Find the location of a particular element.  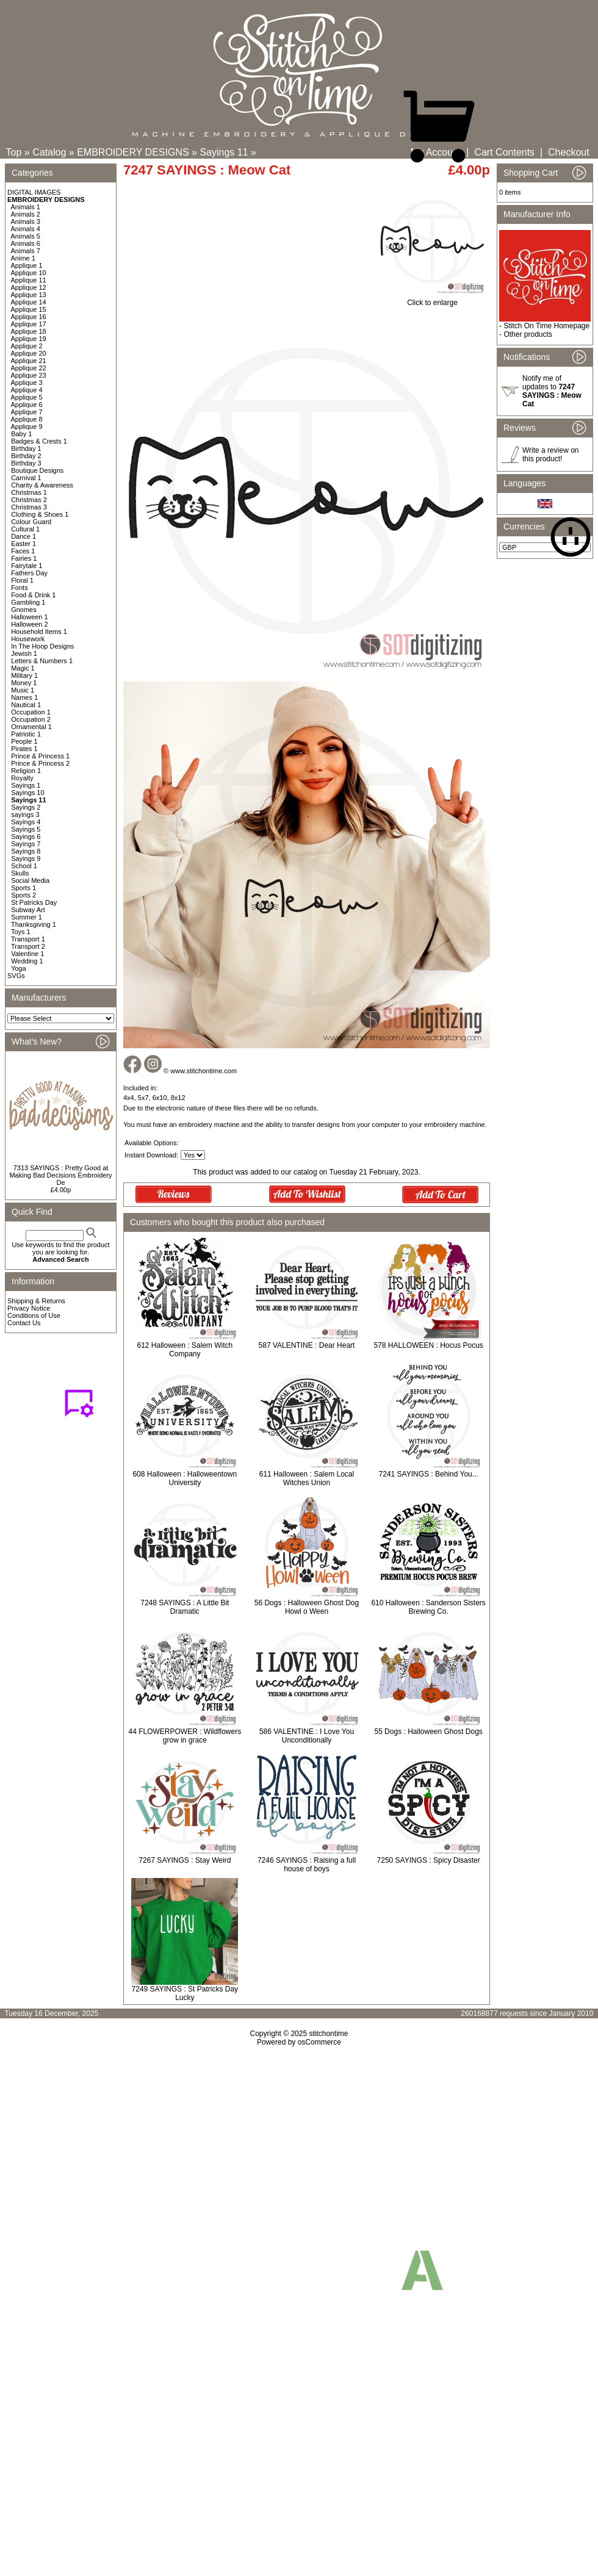

electrical outlet or power socket indicator is located at coordinates (571, 537).